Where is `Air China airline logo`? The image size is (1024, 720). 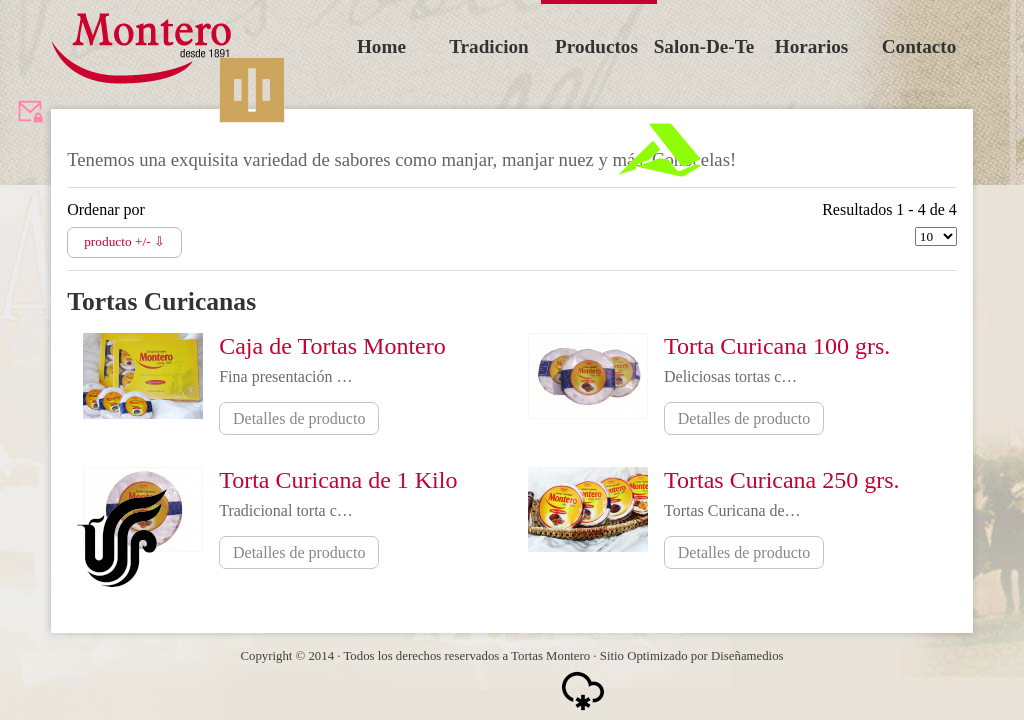
Air China airline logo is located at coordinates (122, 538).